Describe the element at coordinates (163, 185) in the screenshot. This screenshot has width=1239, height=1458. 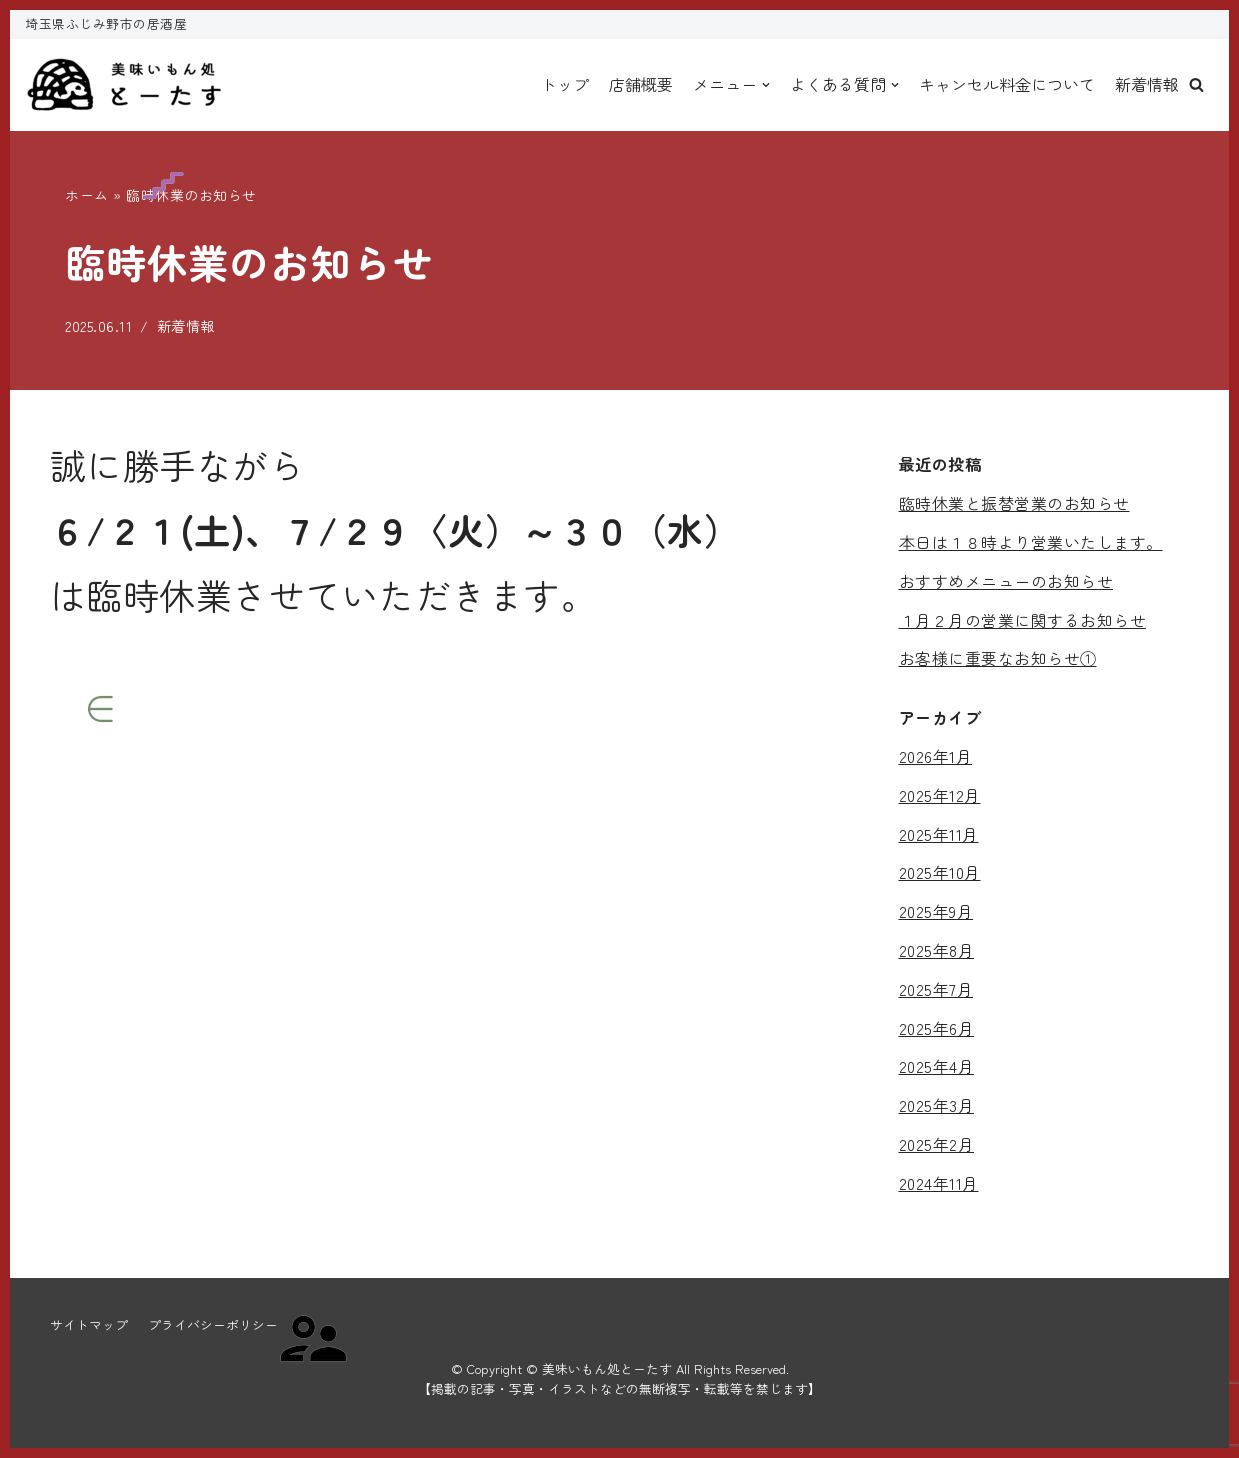
I see `view steps or stairs in a building map` at that location.